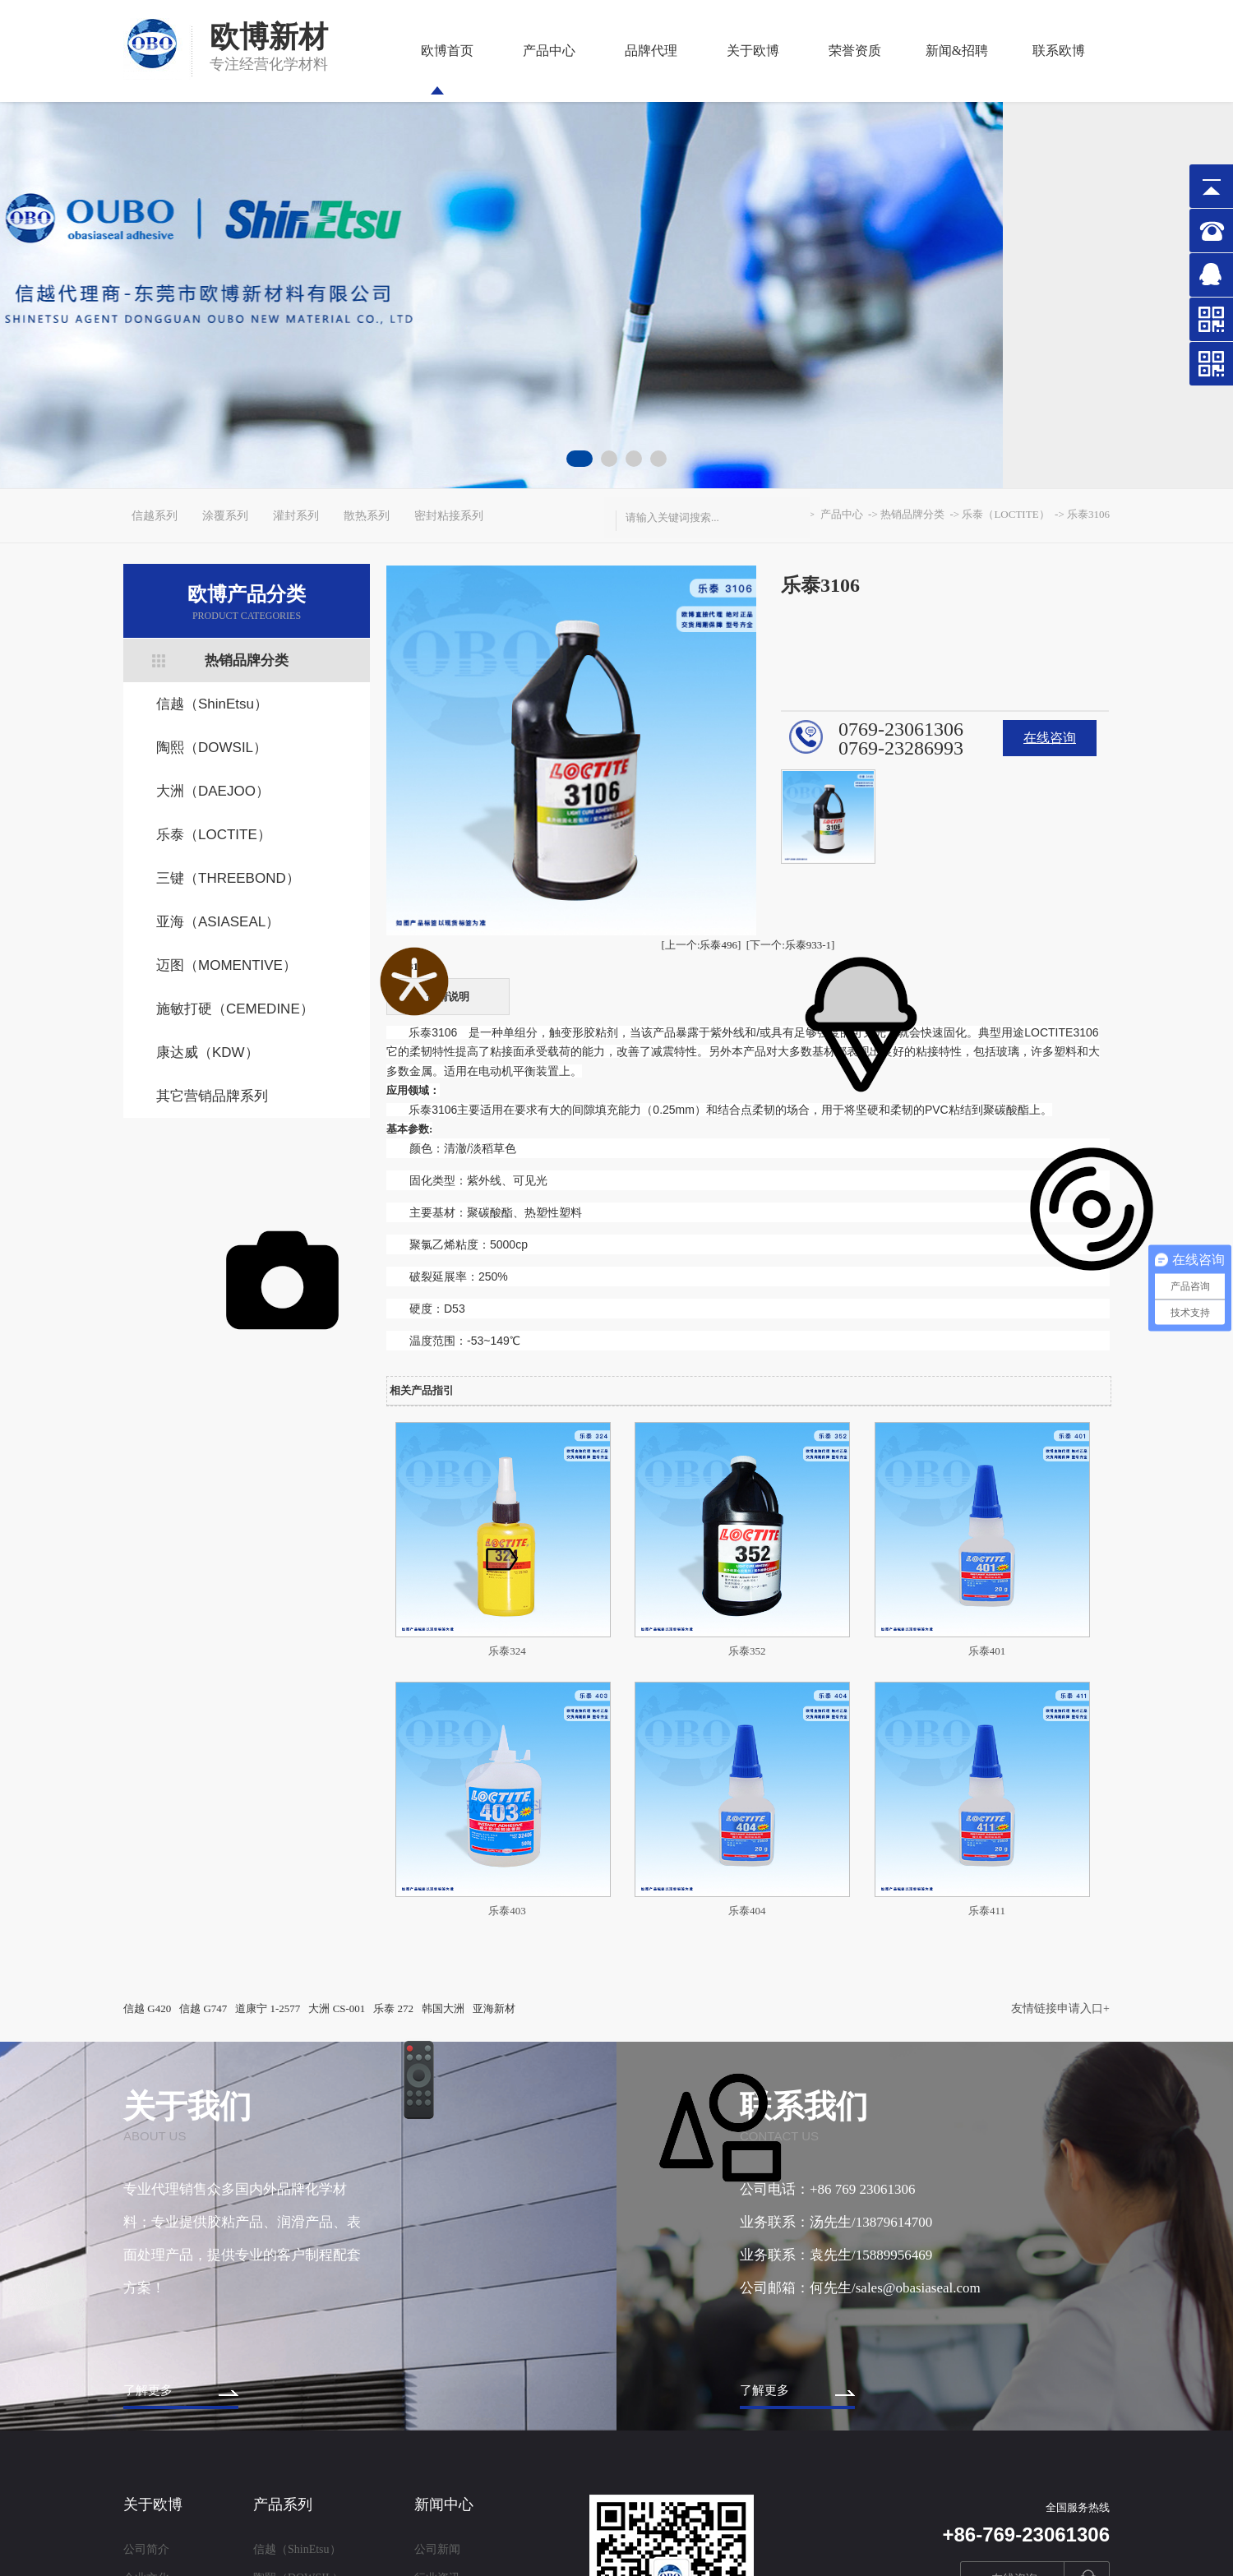 The width and height of the screenshot is (1233, 2576). Describe the element at coordinates (501, 1559) in the screenshot. I see `add a tag or label to an item` at that location.